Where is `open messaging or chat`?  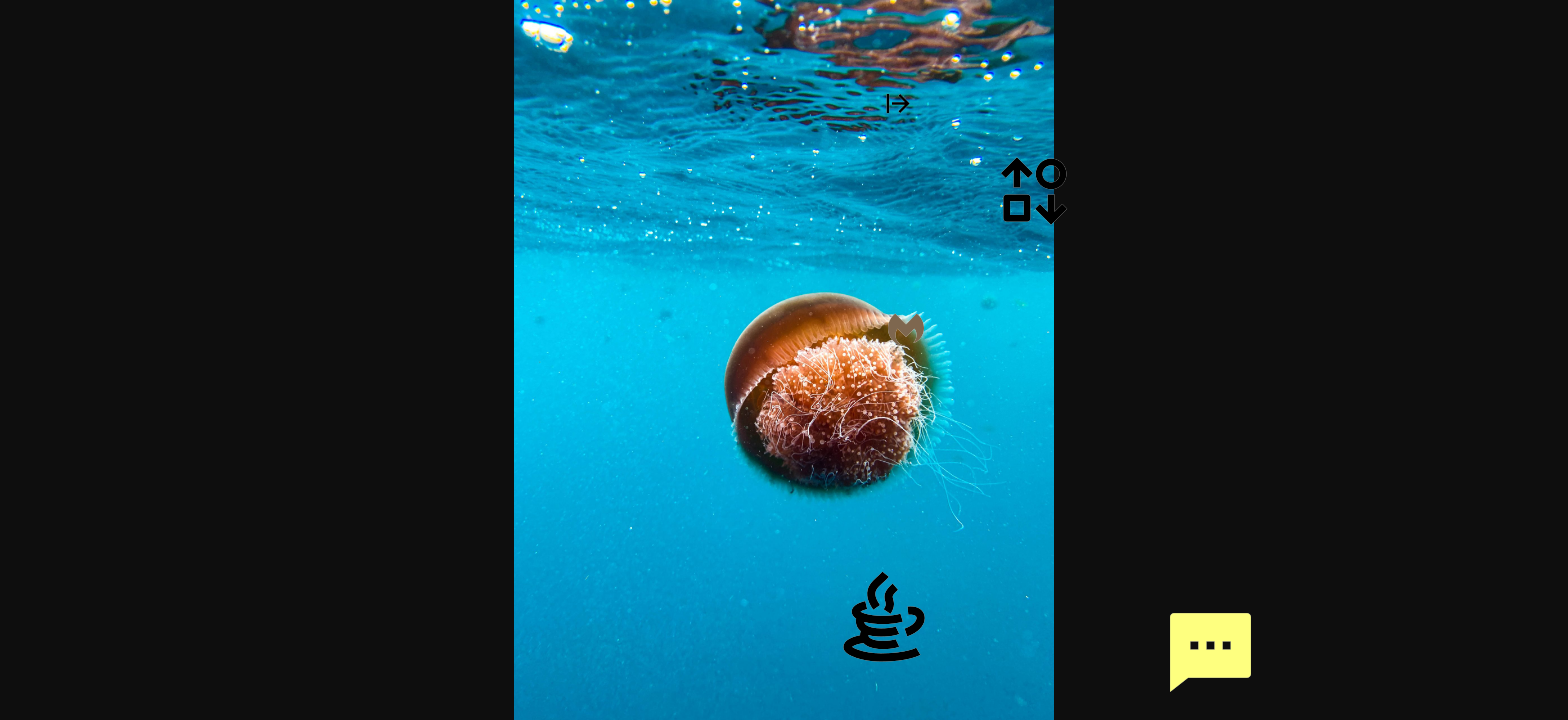
open messaging or chat is located at coordinates (1210, 649).